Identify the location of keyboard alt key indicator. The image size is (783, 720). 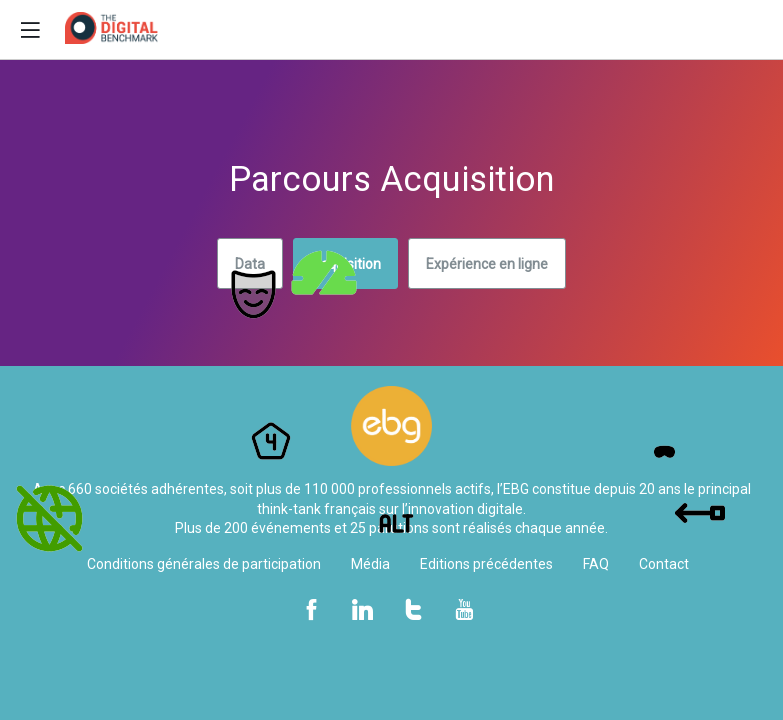
(396, 523).